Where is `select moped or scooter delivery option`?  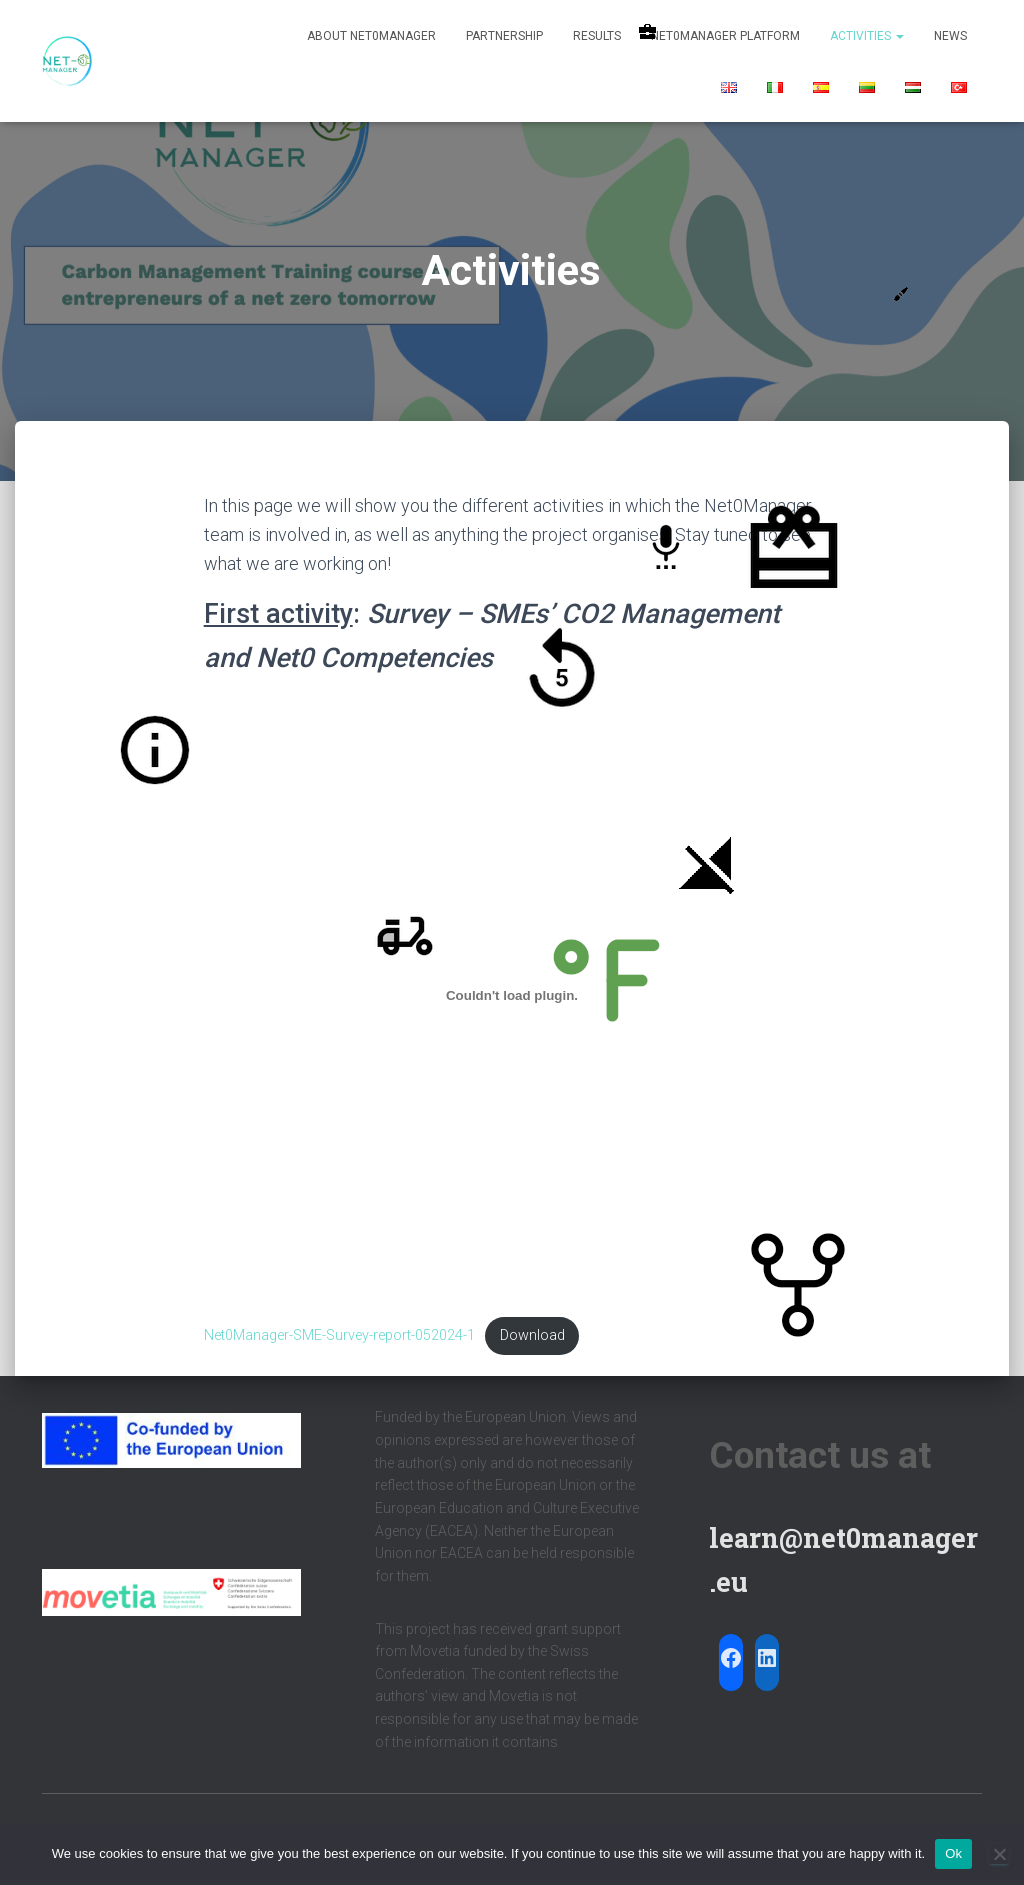 select moped or scooter delivery option is located at coordinates (405, 936).